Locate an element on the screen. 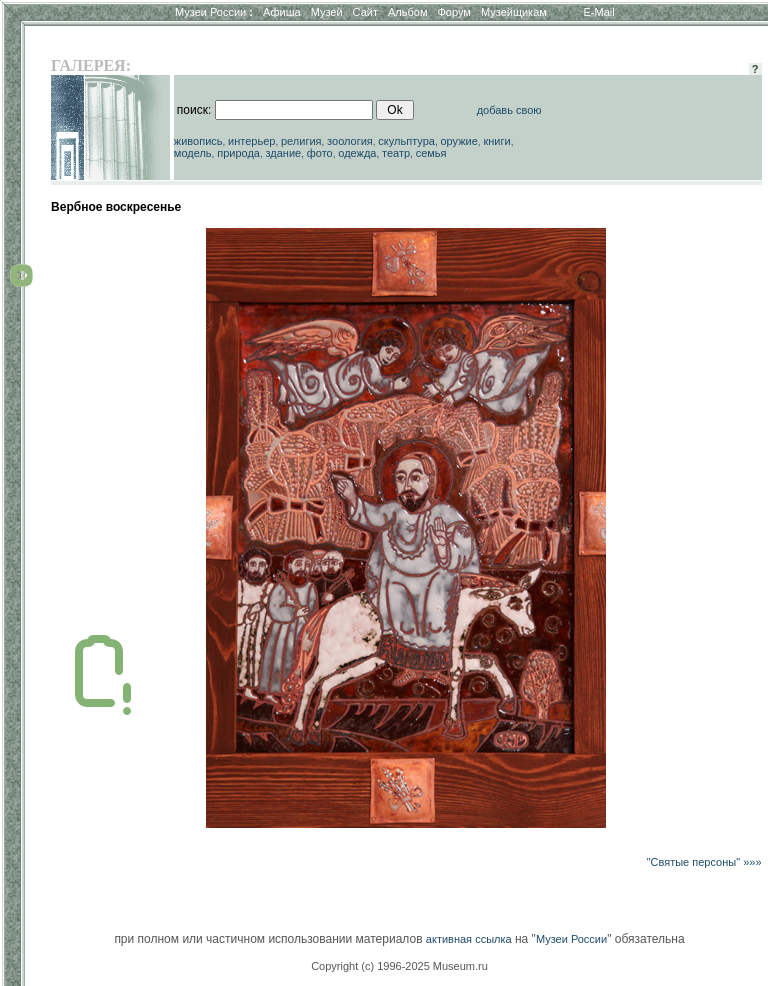  indicates low battery warning is located at coordinates (99, 671).